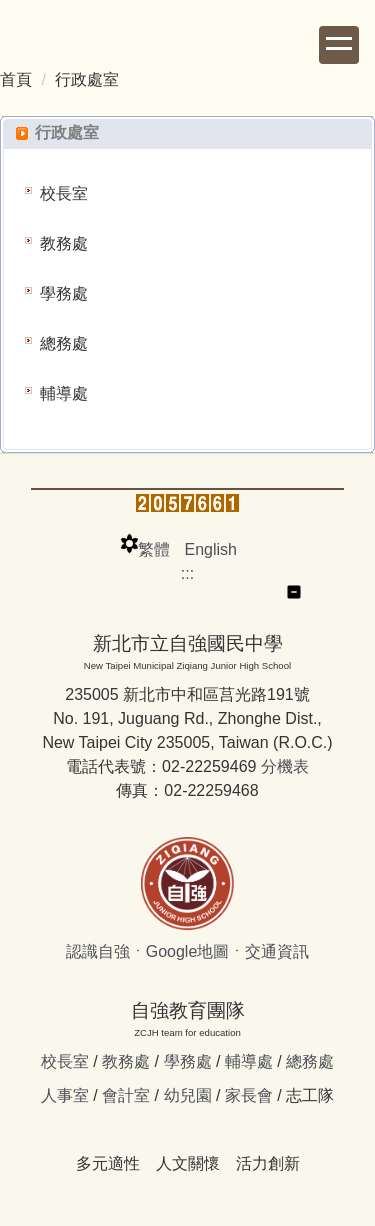 The image size is (375, 1226). I want to click on apply a vintage or retro photo filter, so click(129, 543).